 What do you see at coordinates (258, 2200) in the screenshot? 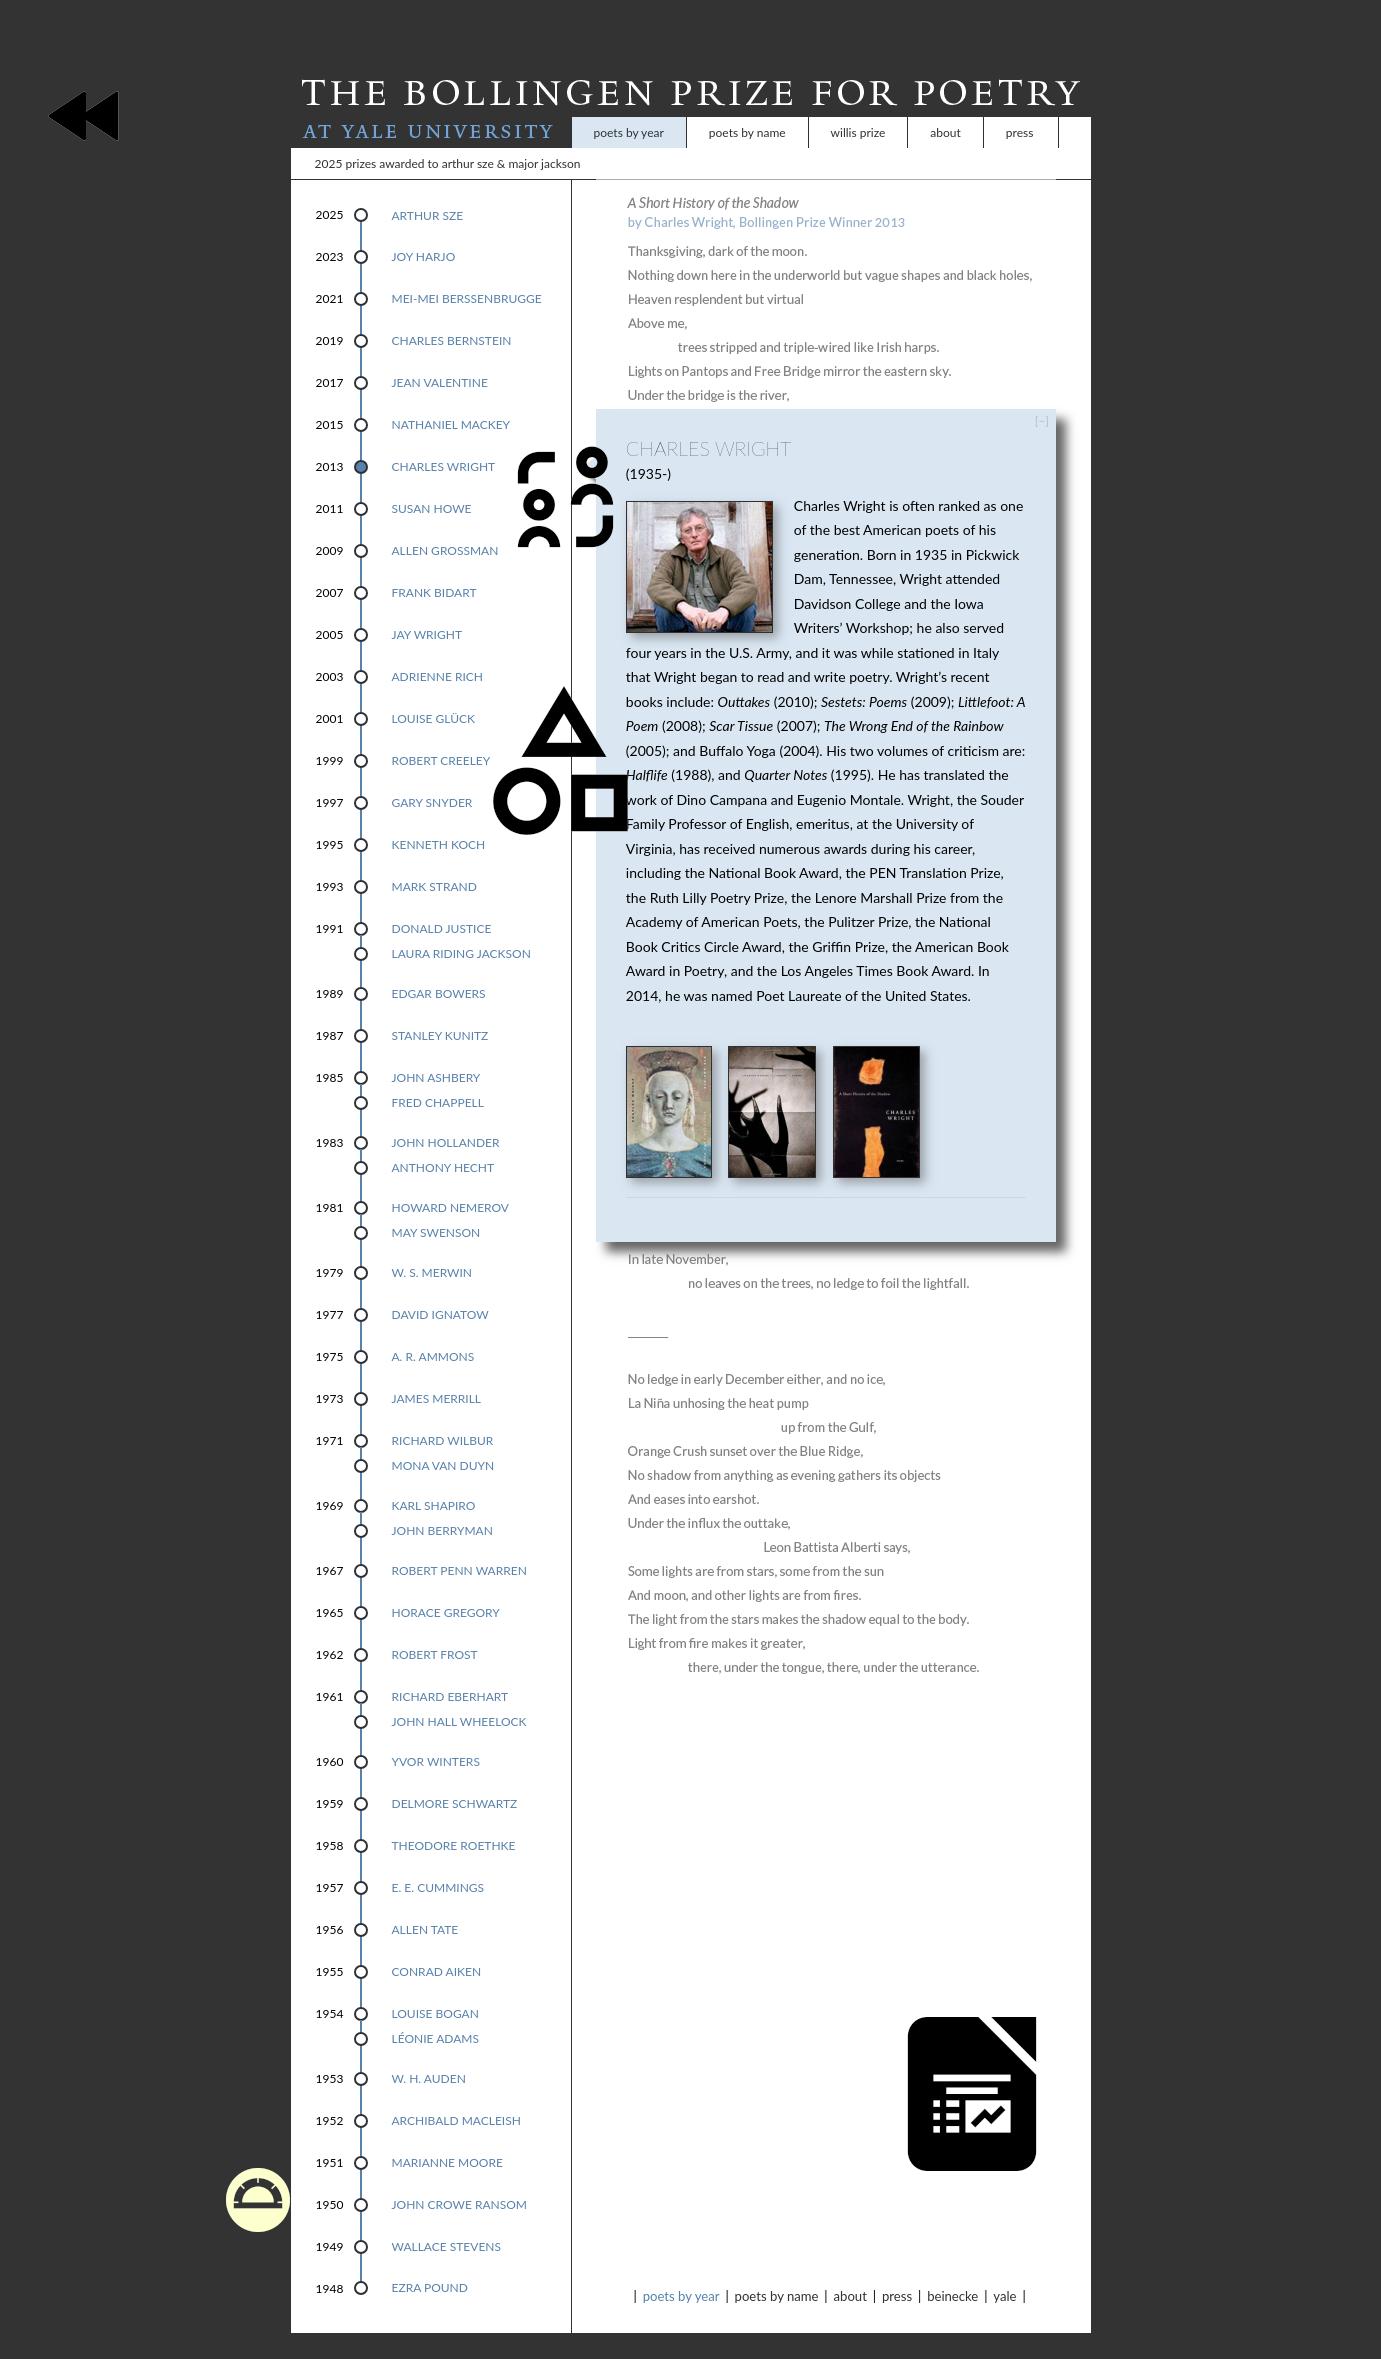
I see `protractor end-to-end testing framework logo` at bounding box center [258, 2200].